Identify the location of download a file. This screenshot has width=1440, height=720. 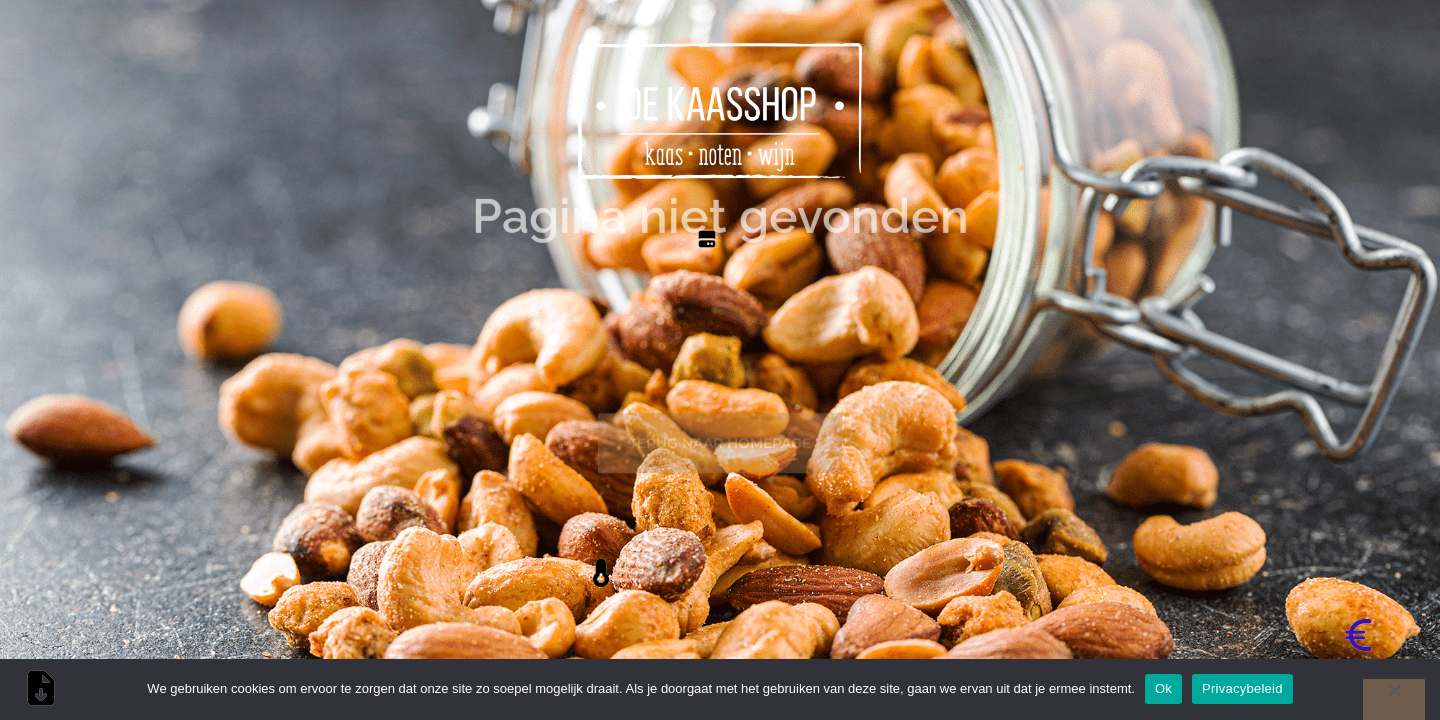
(41, 688).